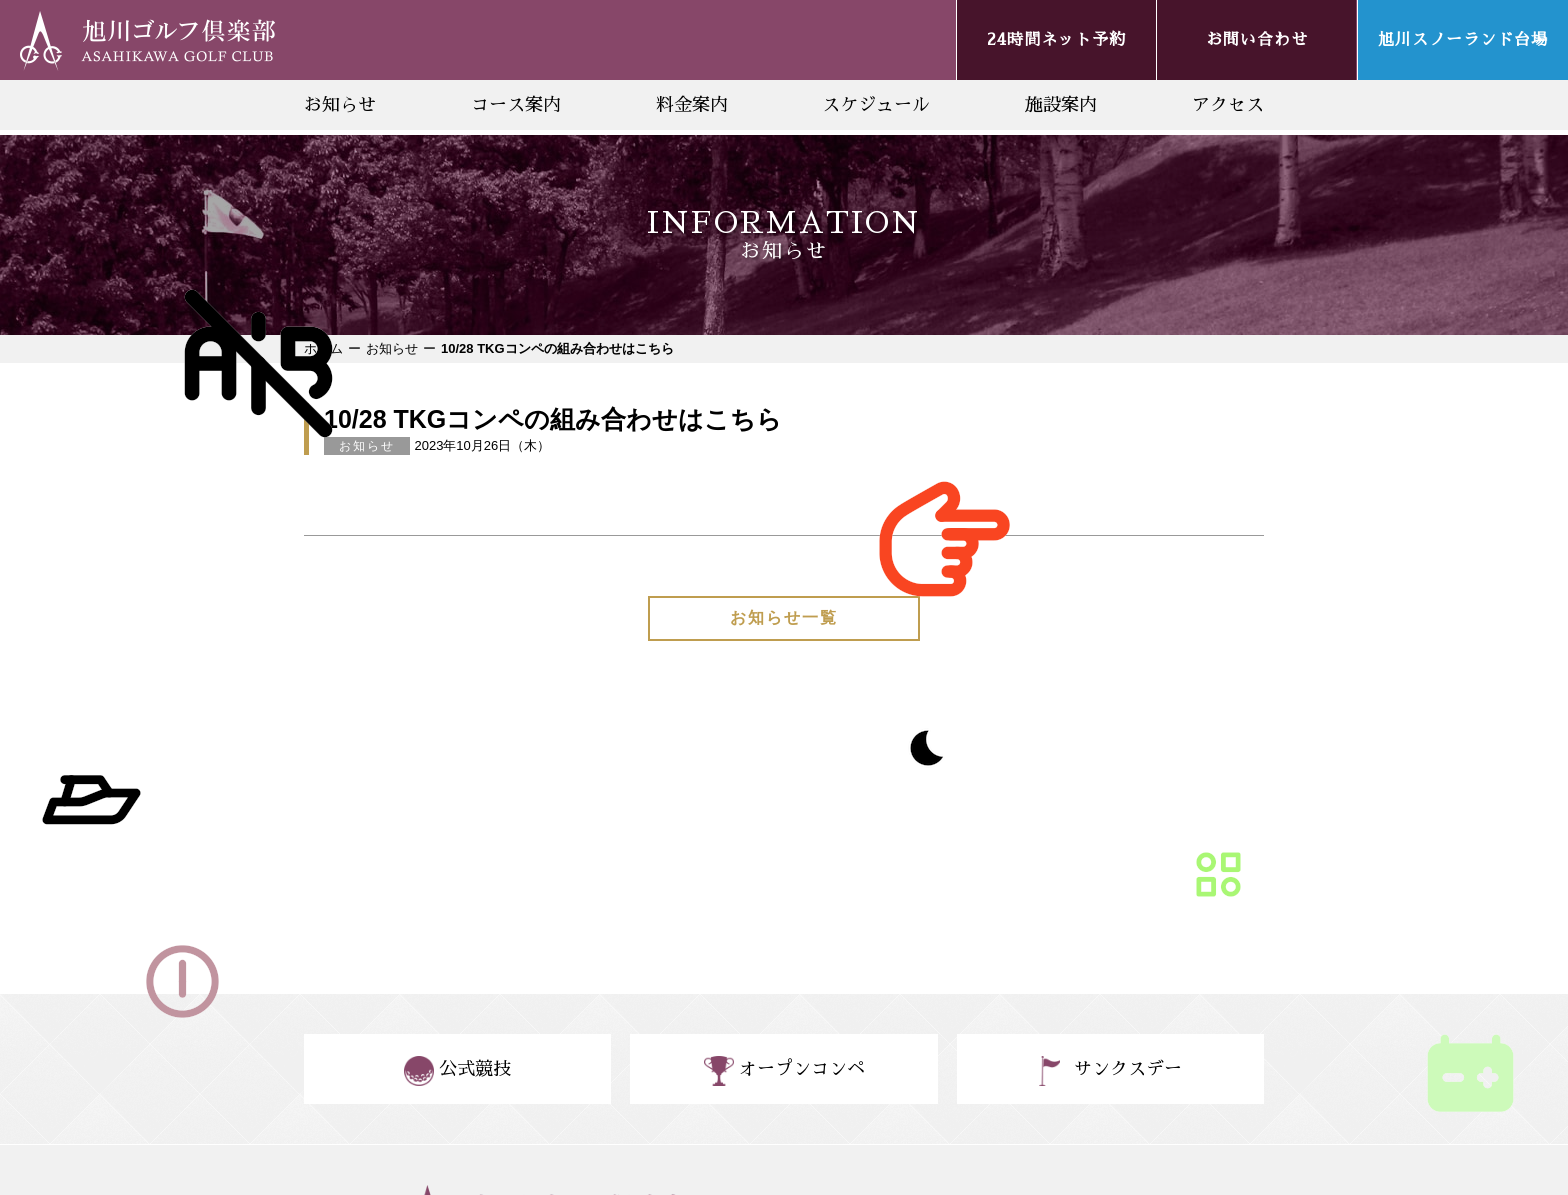 The image size is (1568, 1195). What do you see at coordinates (1470, 1077) in the screenshot?
I see `indicates vehicle battery status` at bounding box center [1470, 1077].